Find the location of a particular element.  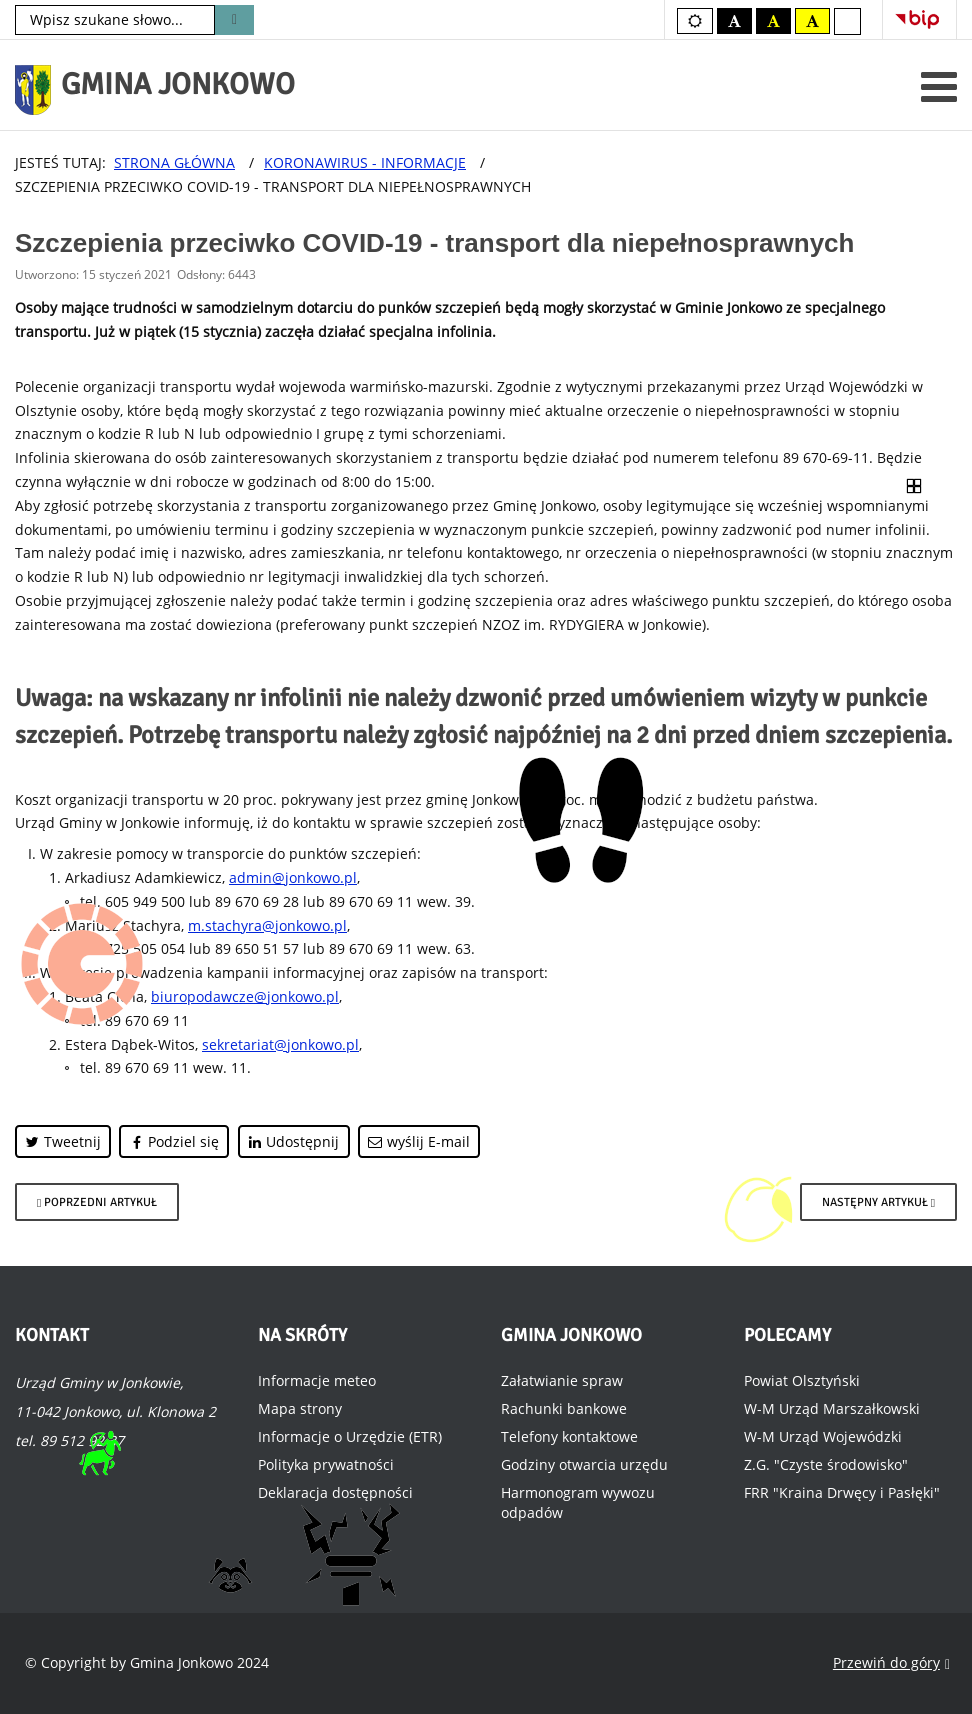

activate electrical or energy-based ability is located at coordinates (351, 1556).